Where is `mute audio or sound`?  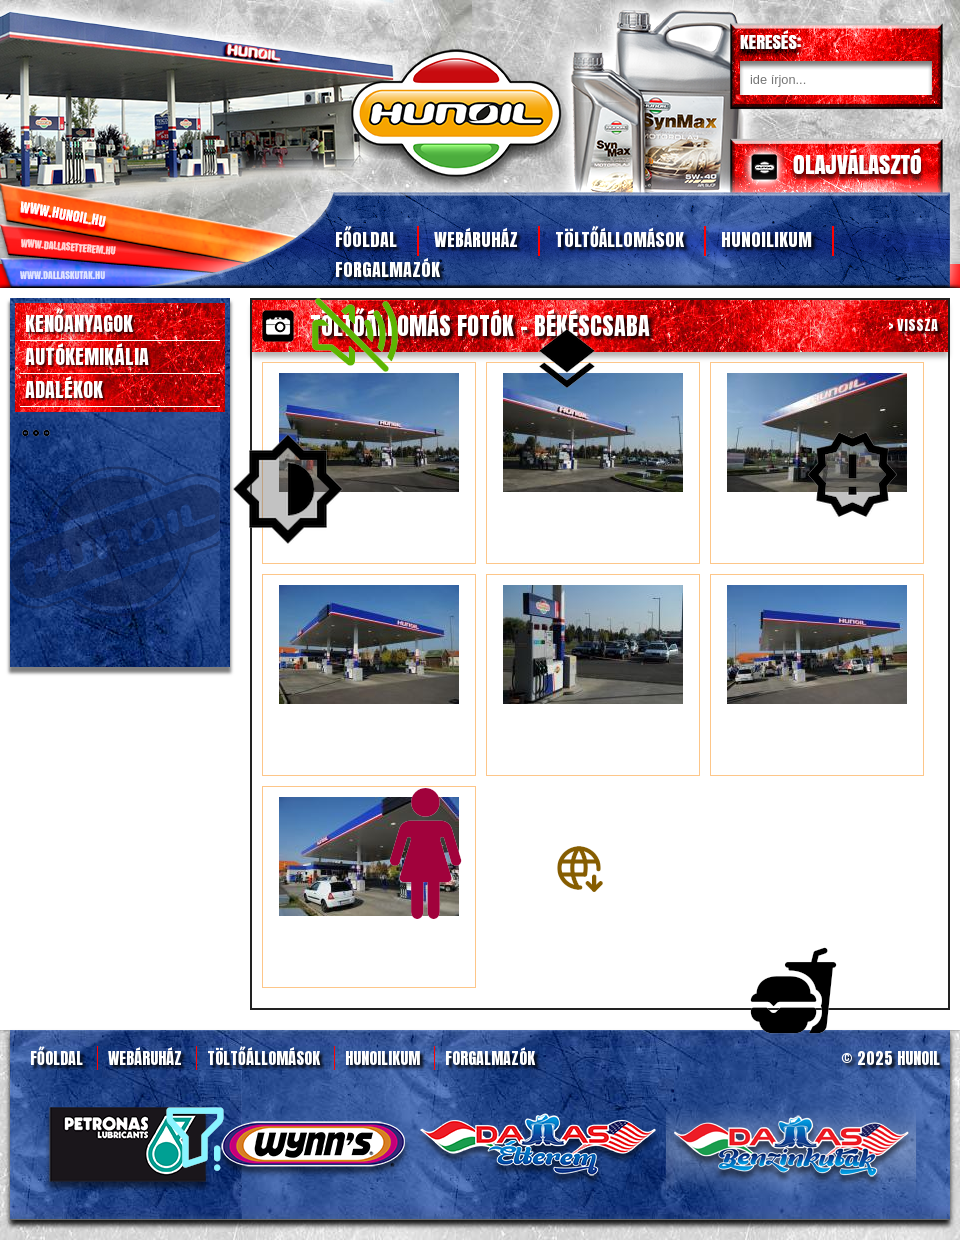
mute audio or sound is located at coordinates (355, 335).